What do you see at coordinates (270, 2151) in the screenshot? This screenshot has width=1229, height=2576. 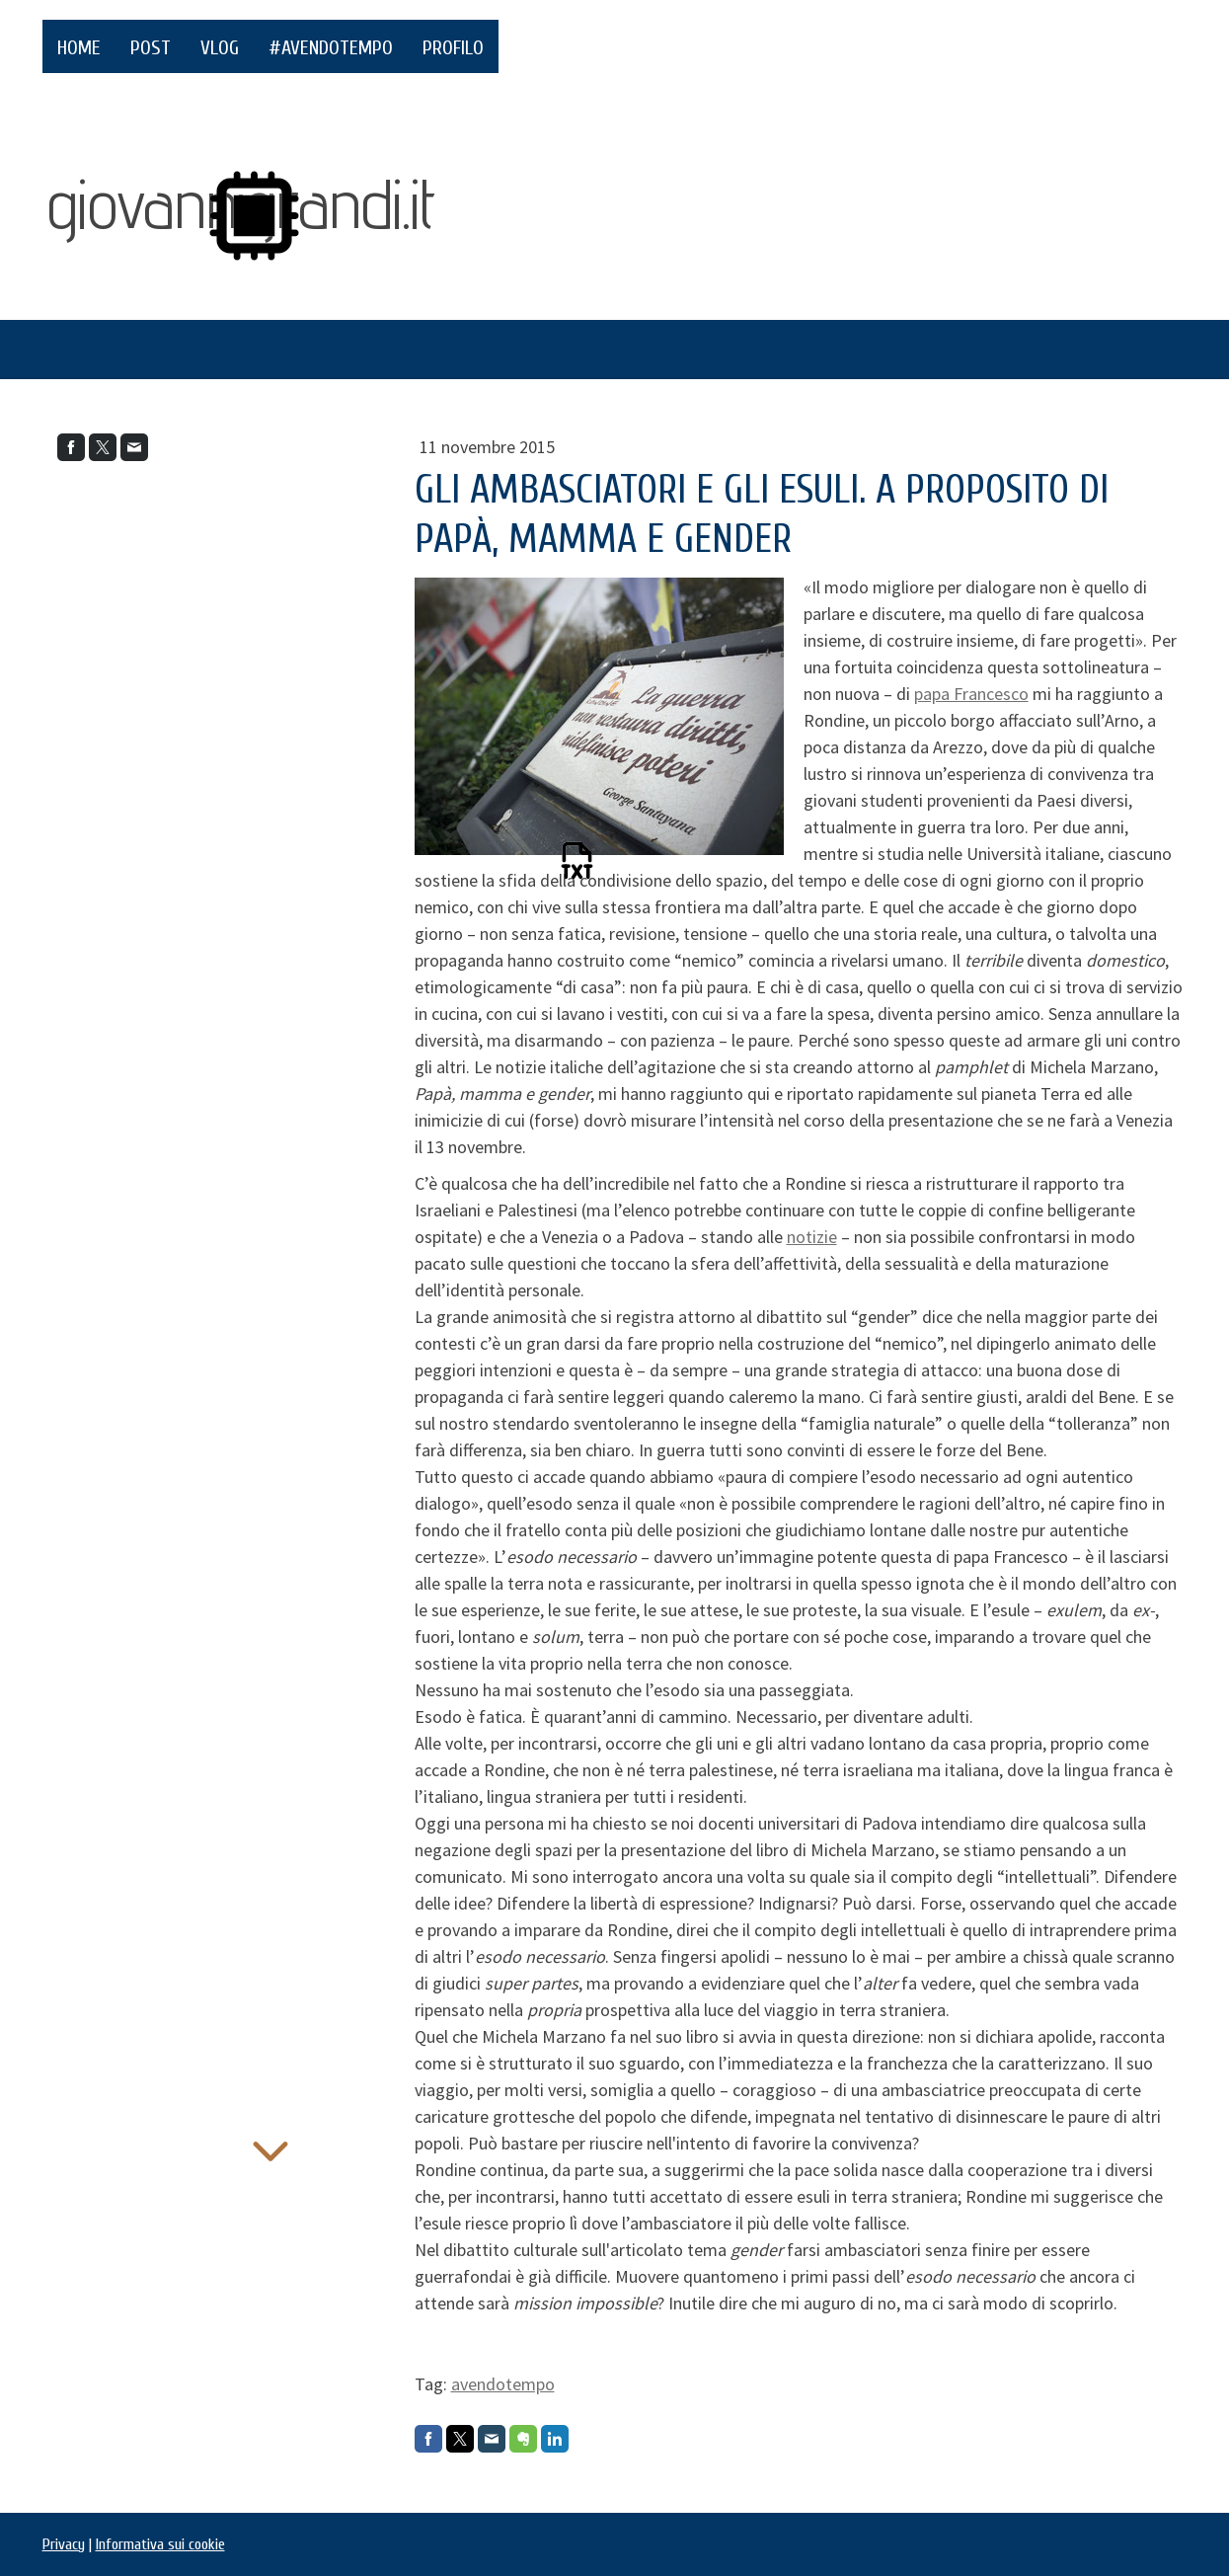 I see `expand a dropdown menu or collapsed section` at bounding box center [270, 2151].